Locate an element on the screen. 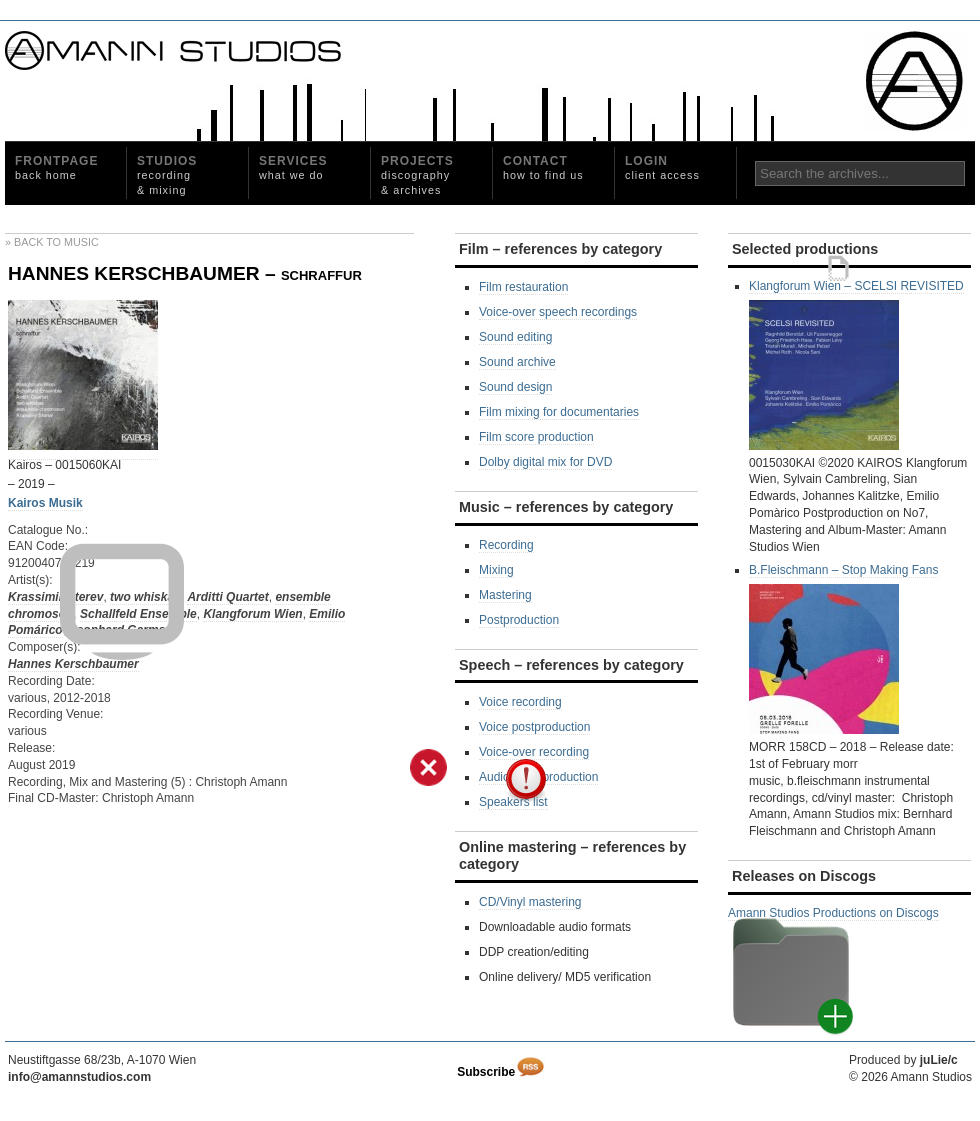  create a new folder is located at coordinates (791, 972).